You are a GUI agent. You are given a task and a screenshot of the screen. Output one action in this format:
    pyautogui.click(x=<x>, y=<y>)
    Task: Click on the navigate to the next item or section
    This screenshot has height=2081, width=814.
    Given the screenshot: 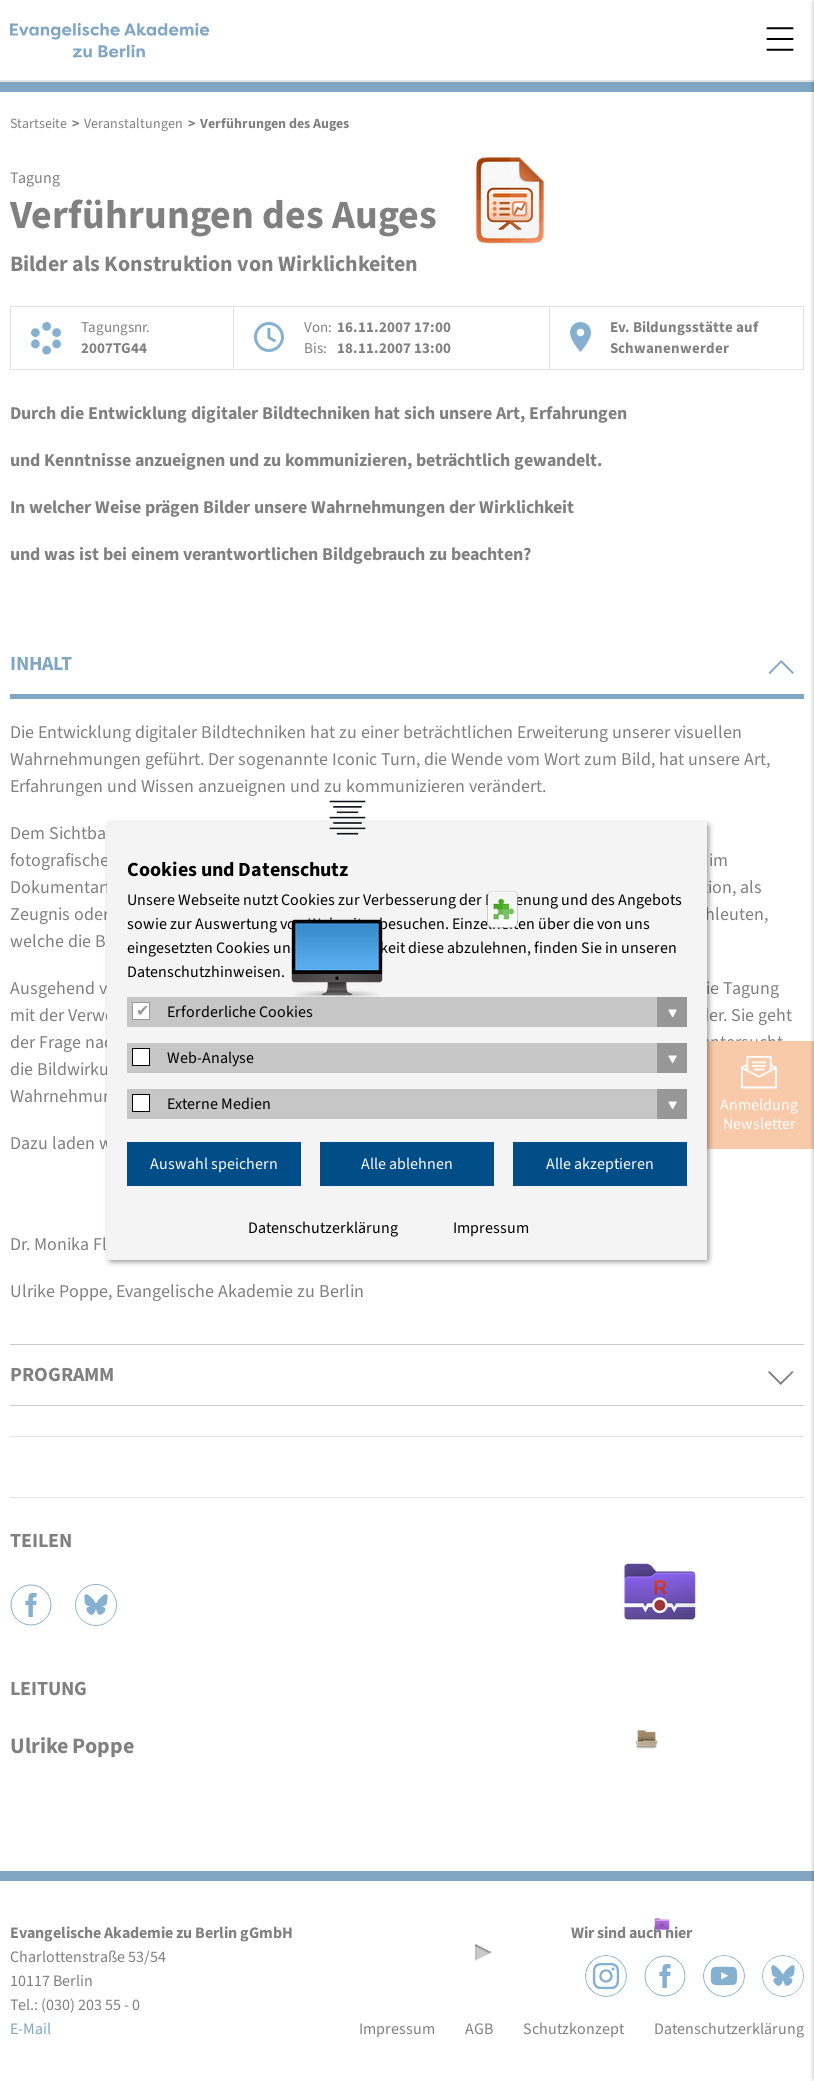 What is the action you would take?
    pyautogui.click(x=484, y=1953)
    